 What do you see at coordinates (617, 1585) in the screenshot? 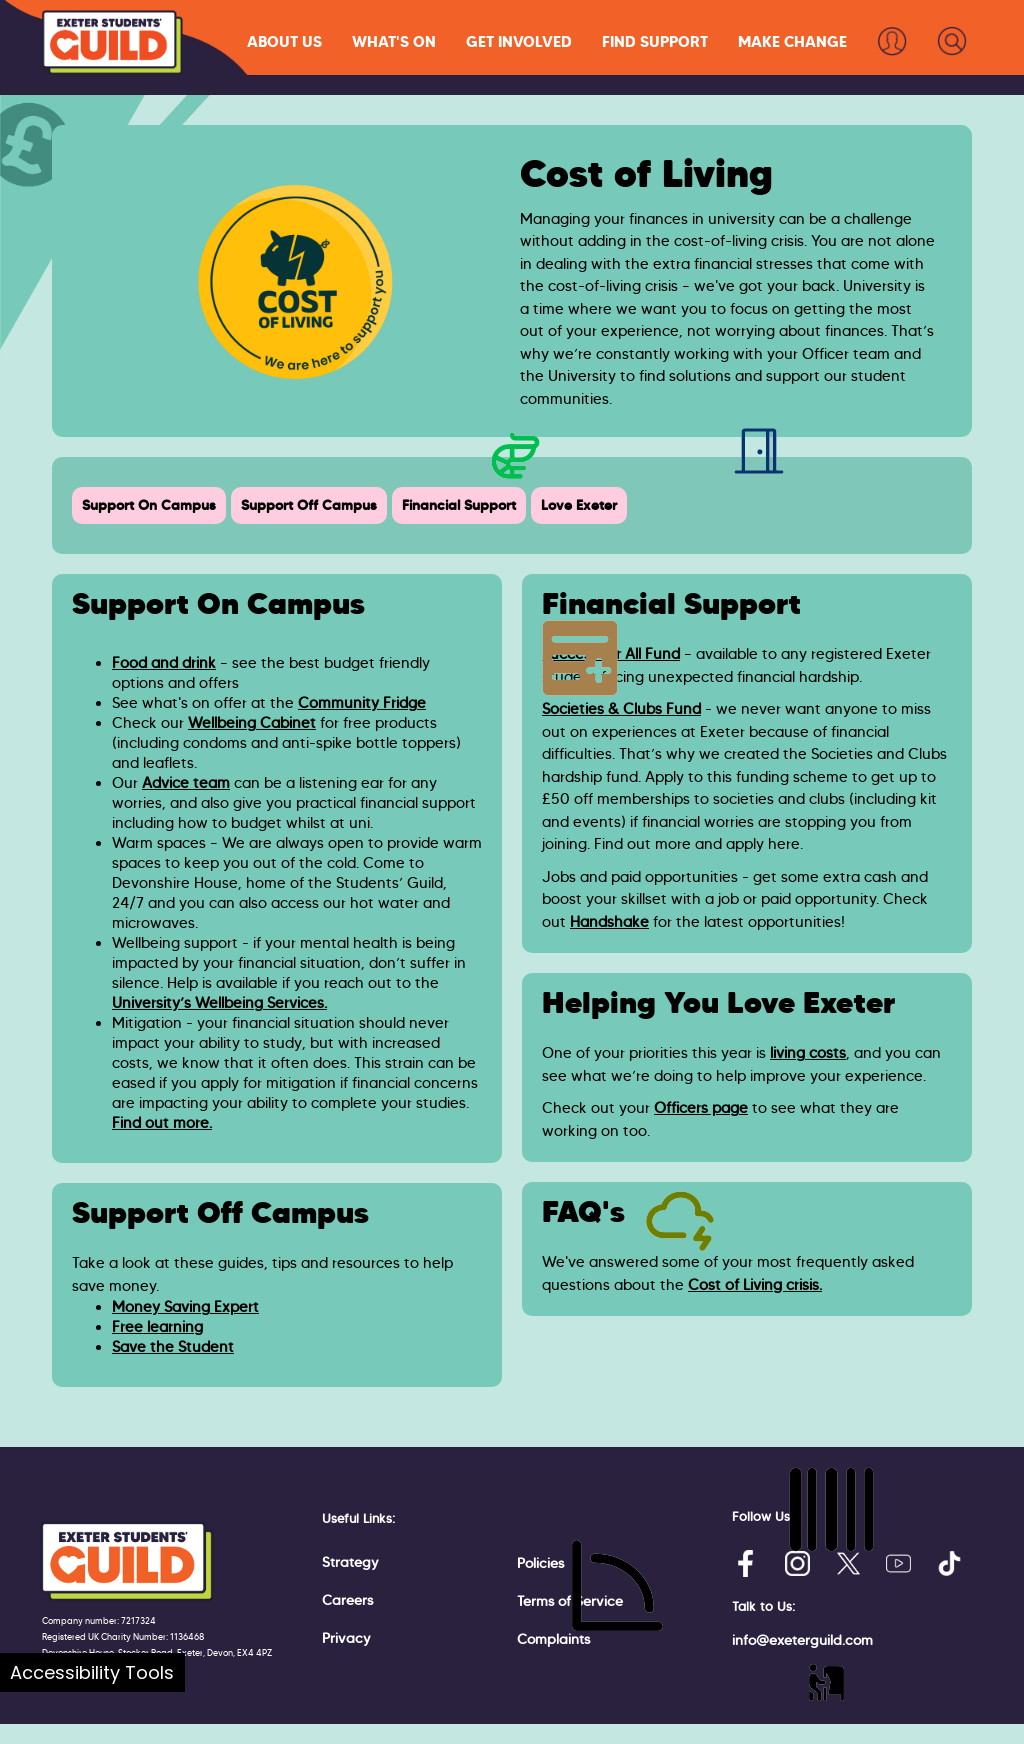
I see `view production possibility frontier chart` at bounding box center [617, 1585].